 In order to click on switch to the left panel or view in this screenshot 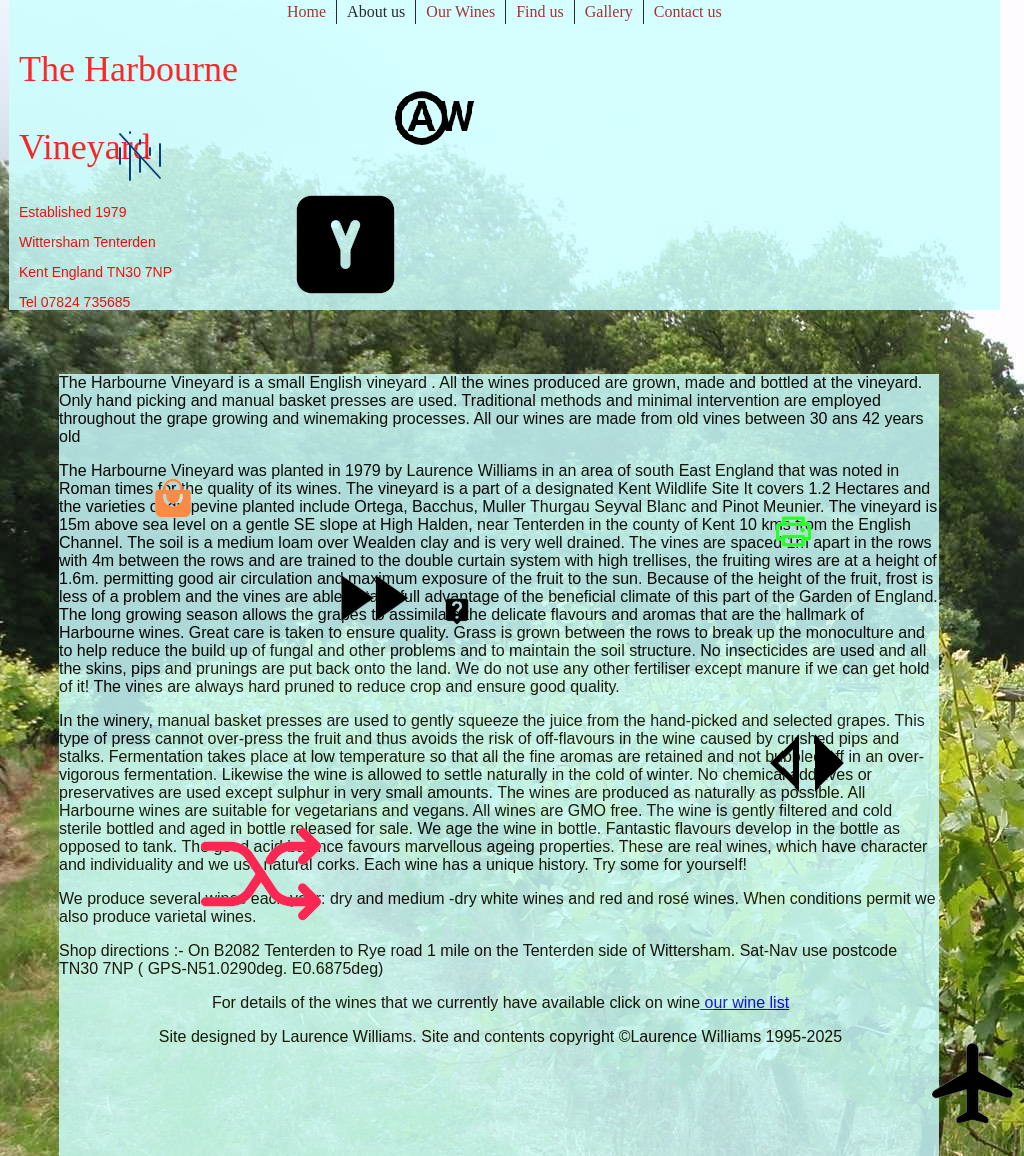, I will do `click(807, 763)`.